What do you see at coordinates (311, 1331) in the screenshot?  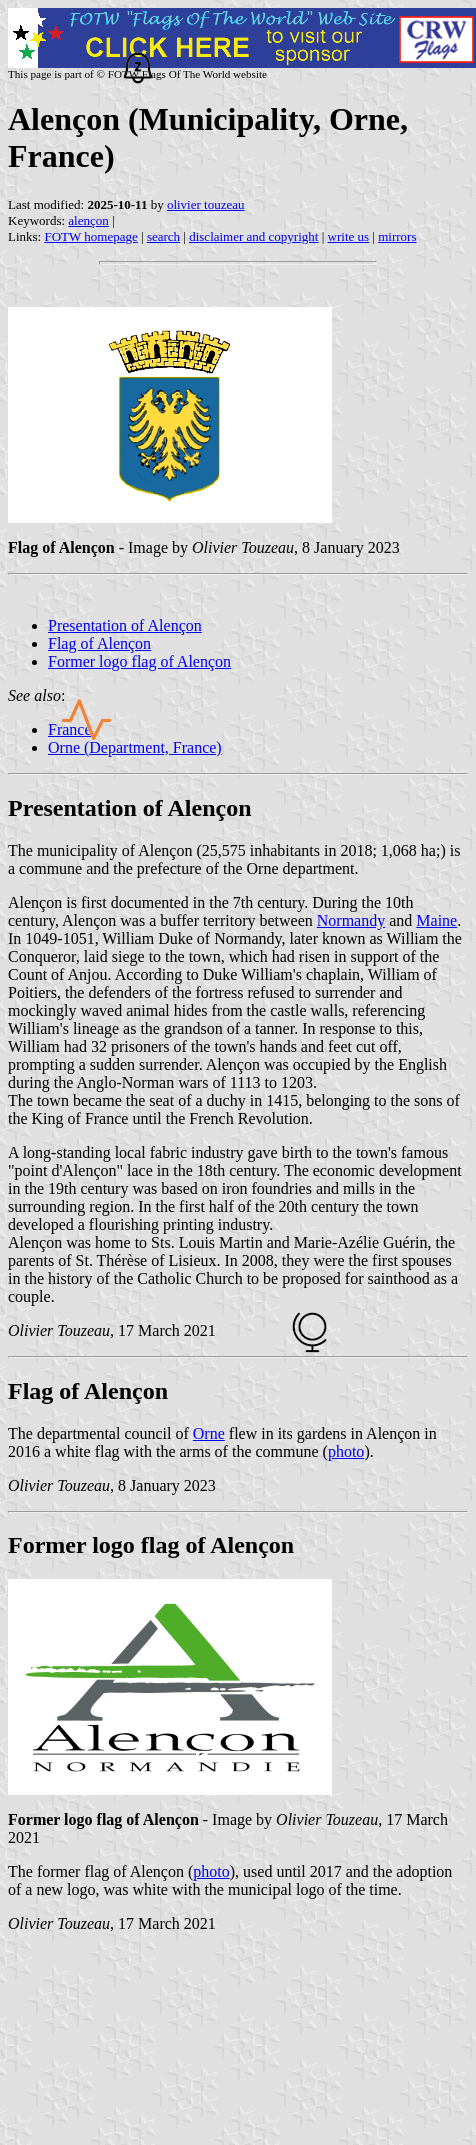 I see `access global or international settings` at bounding box center [311, 1331].